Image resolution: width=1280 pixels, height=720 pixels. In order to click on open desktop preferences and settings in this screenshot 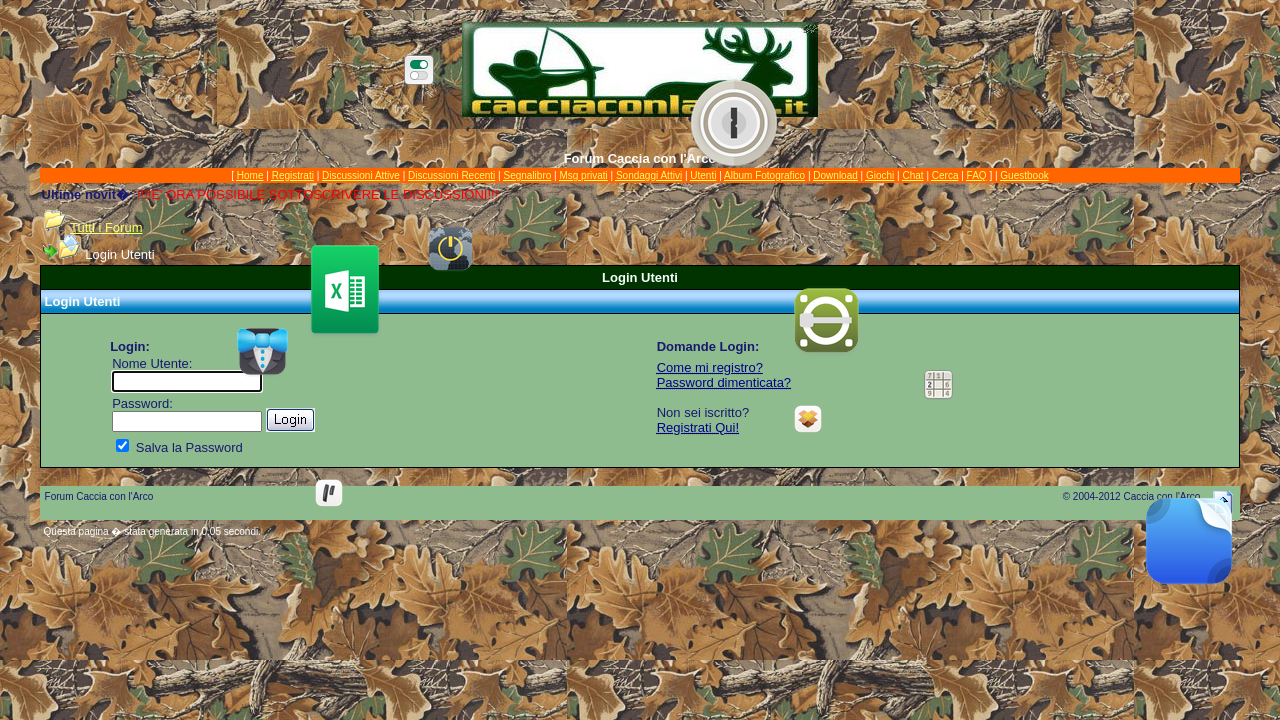, I will do `click(419, 70)`.